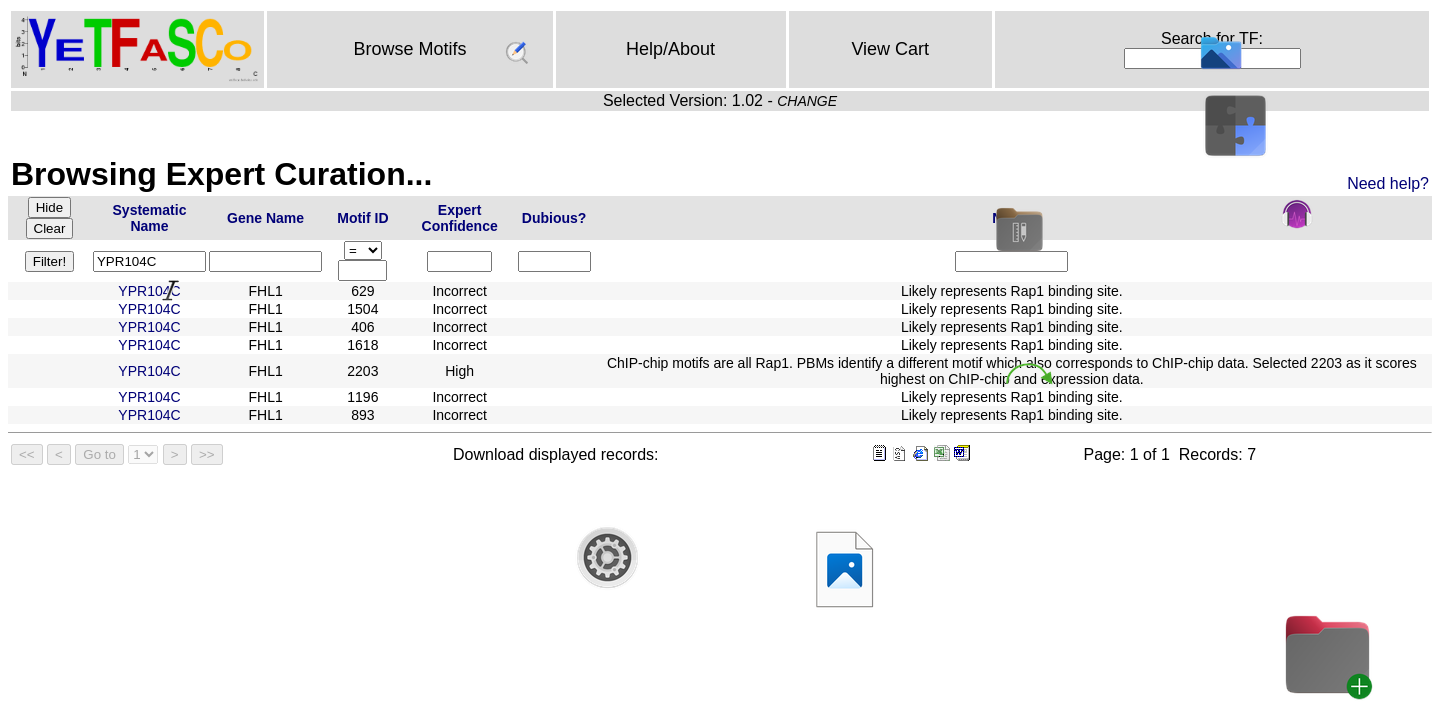 Image resolution: width=1440 pixels, height=720 pixels. I want to click on create a new folder, so click(1327, 654).